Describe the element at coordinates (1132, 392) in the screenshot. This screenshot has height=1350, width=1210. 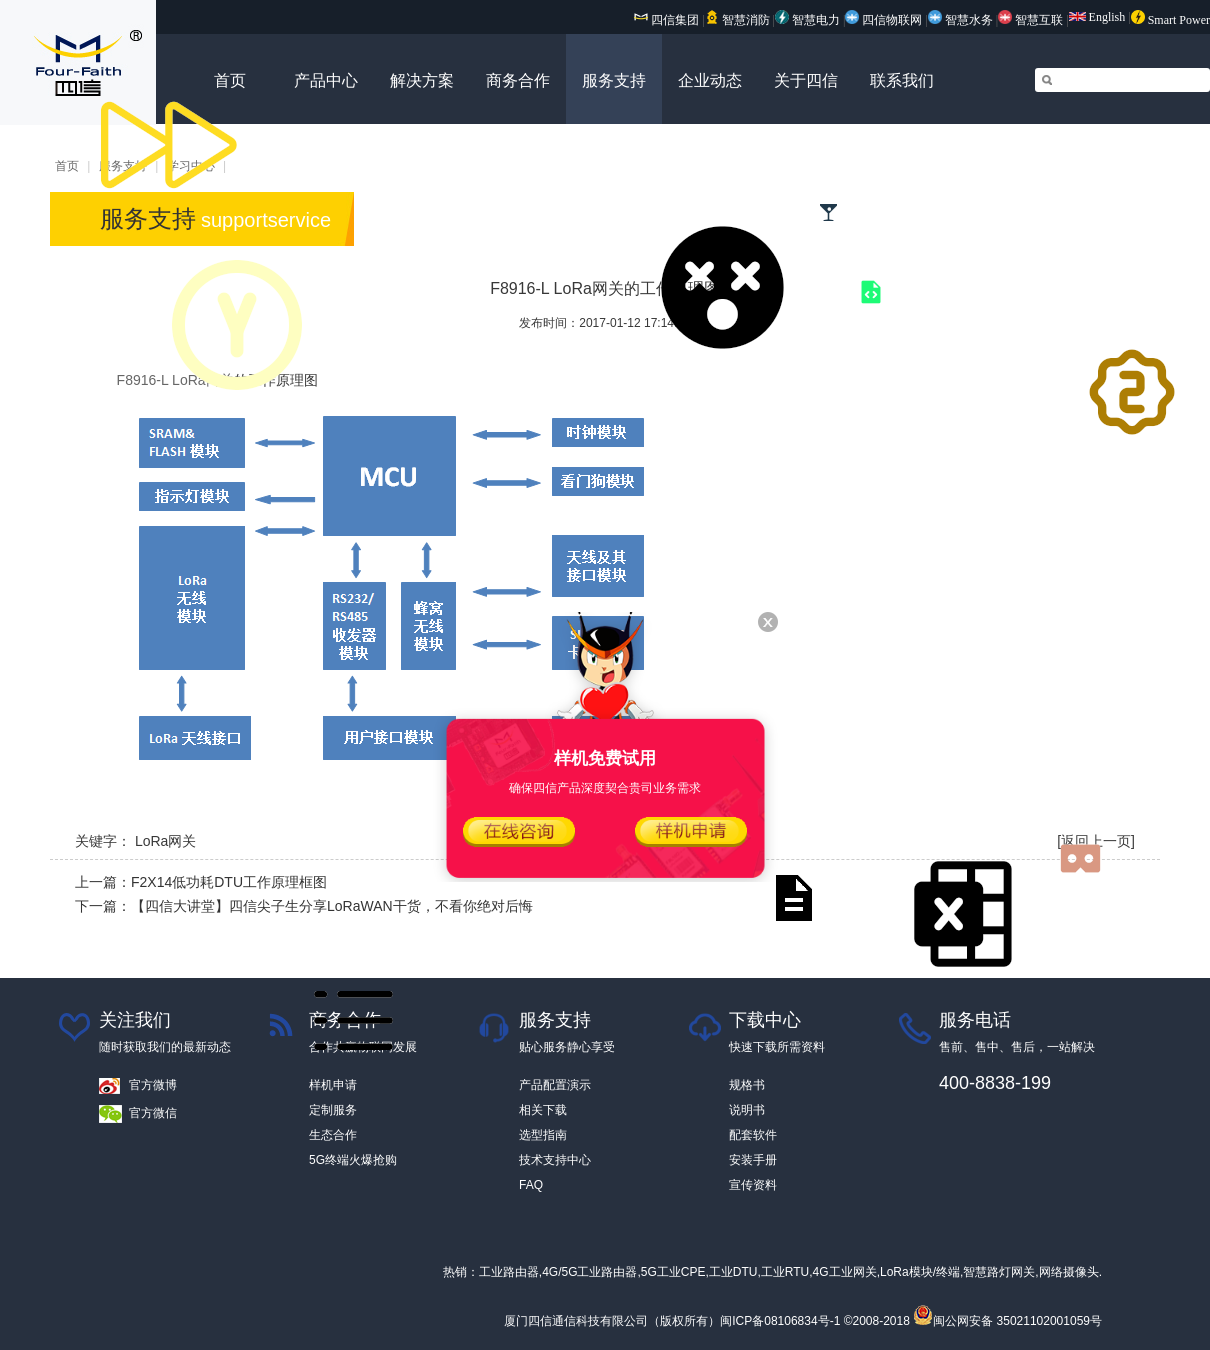
I see `indicates second place or runner-up status` at that location.